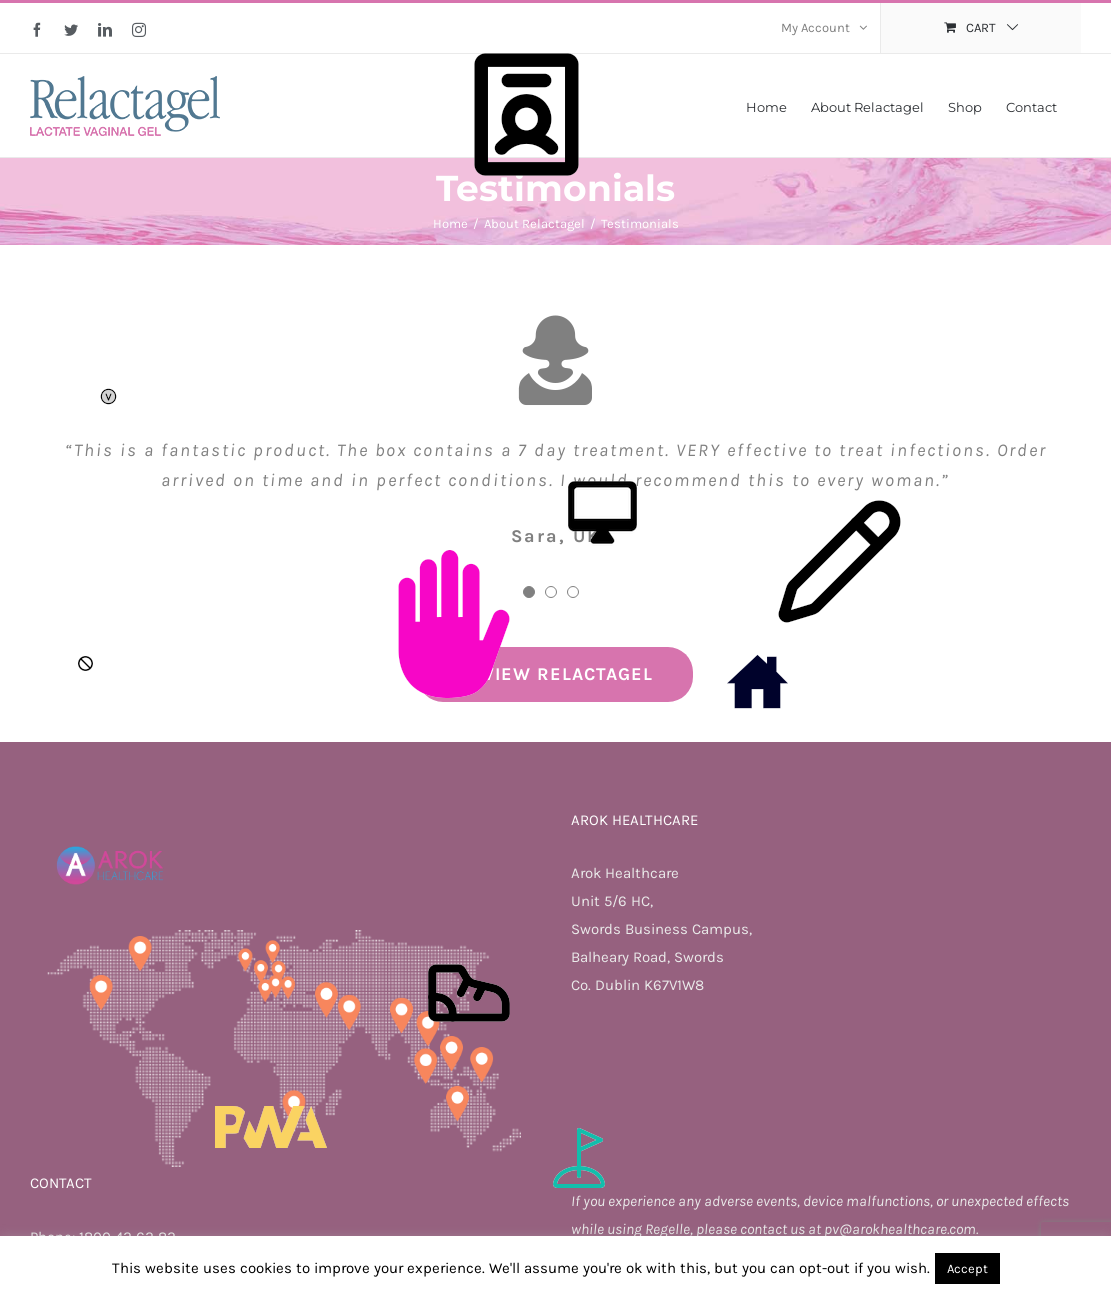 The width and height of the screenshot is (1111, 1296). I want to click on stop or halt an action, so click(454, 624).